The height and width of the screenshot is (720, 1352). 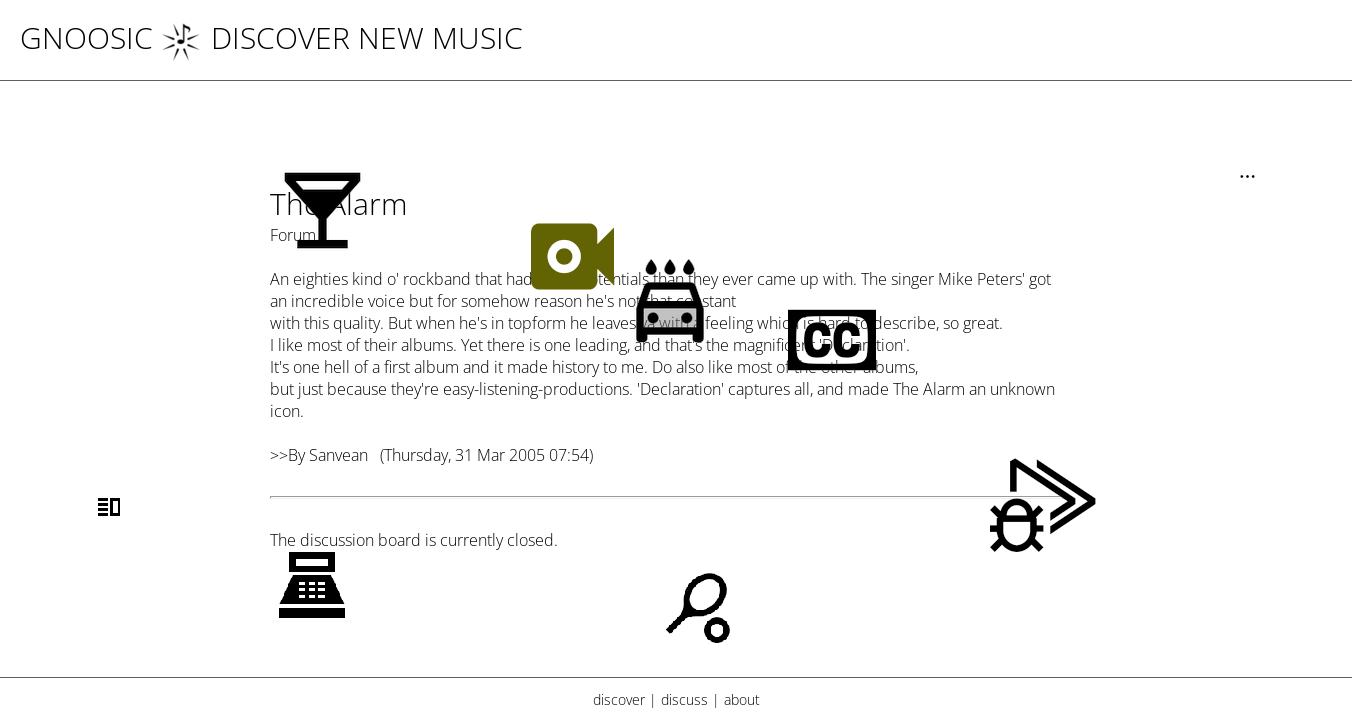 What do you see at coordinates (698, 608) in the screenshot?
I see `access tennis or racket sports content` at bounding box center [698, 608].